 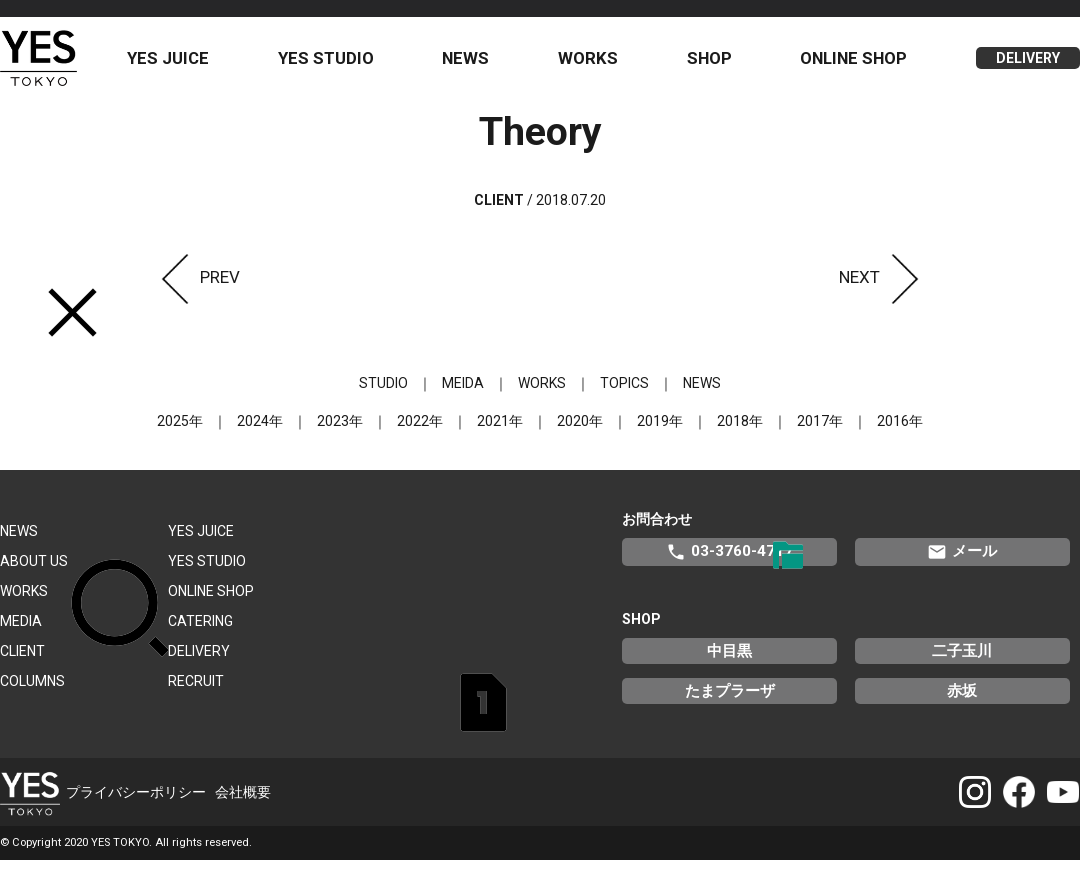 I want to click on indicates primary SIM card slot (SIM 1), so click(x=483, y=702).